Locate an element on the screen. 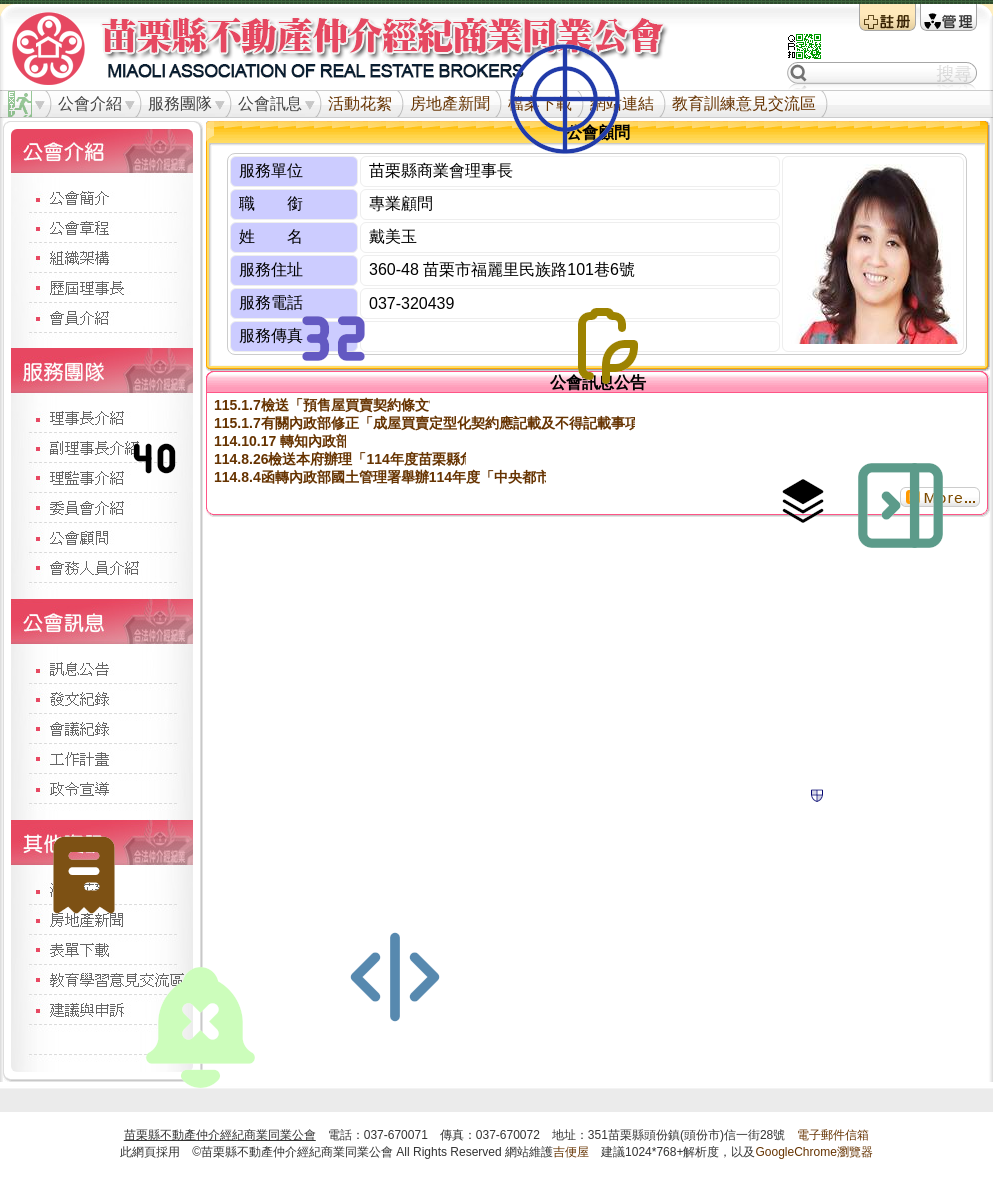 This screenshot has height=1182, width=993. insert a vertical divider between elements is located at coordinates (395, 977).